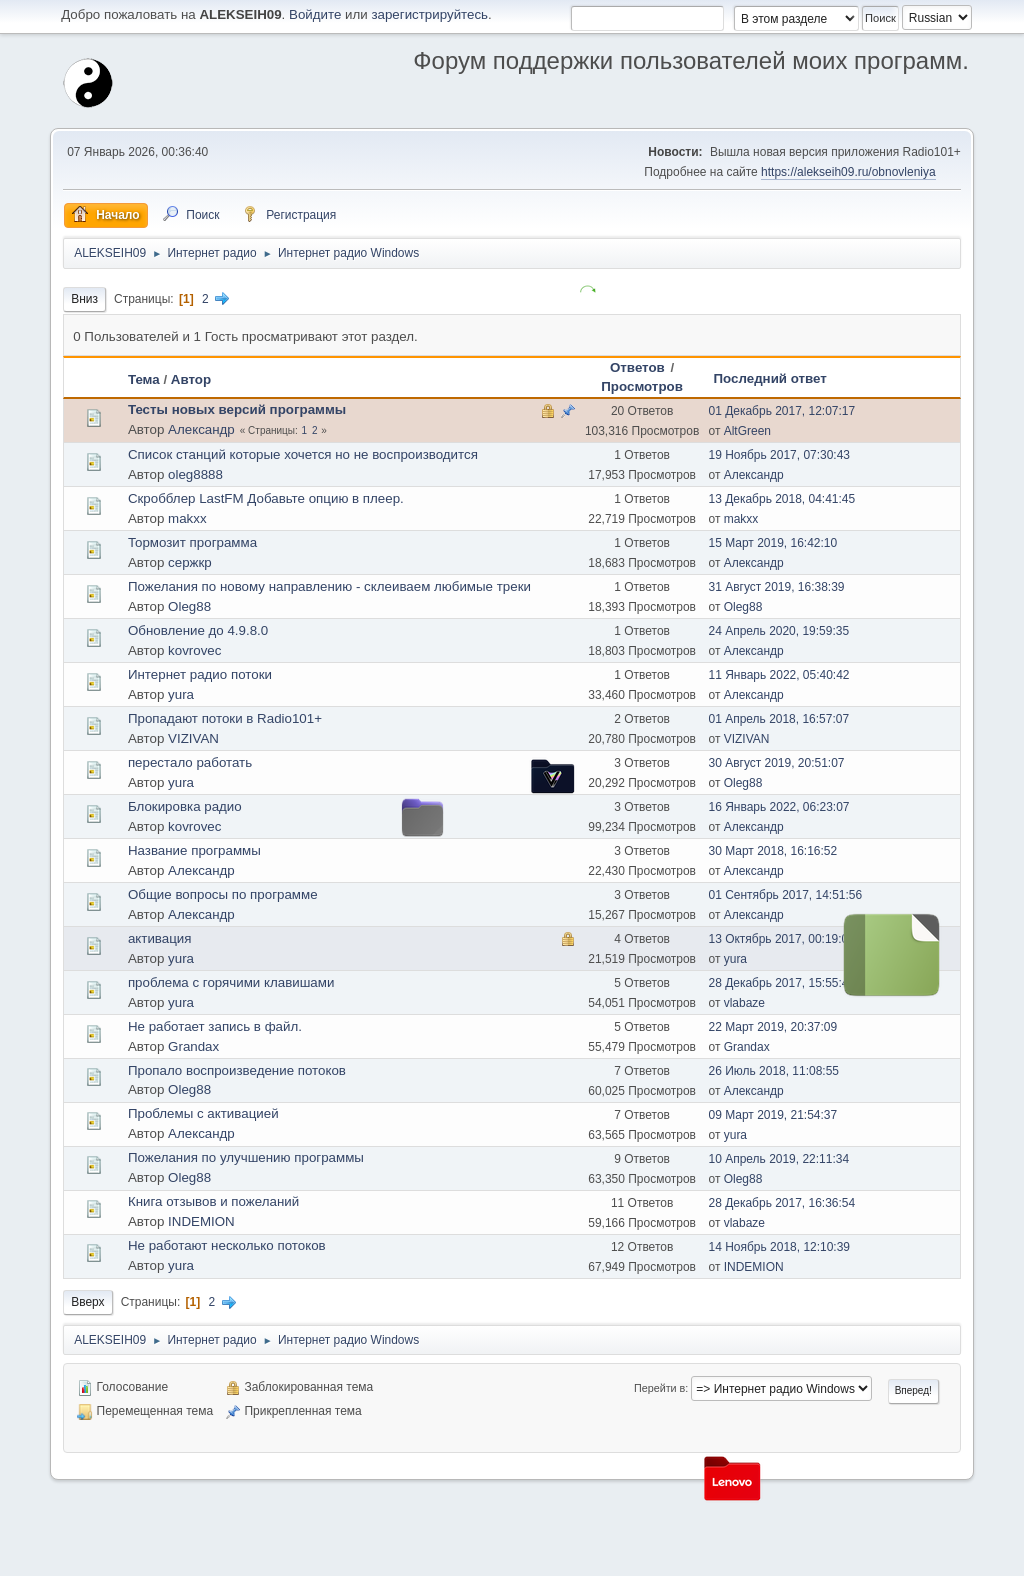 This screenshot has width=1024, height=1576. What do you see at coordinates (422, 817) in the screenshot?
I see `open a folder or directory` at bounding box center [422, 817].